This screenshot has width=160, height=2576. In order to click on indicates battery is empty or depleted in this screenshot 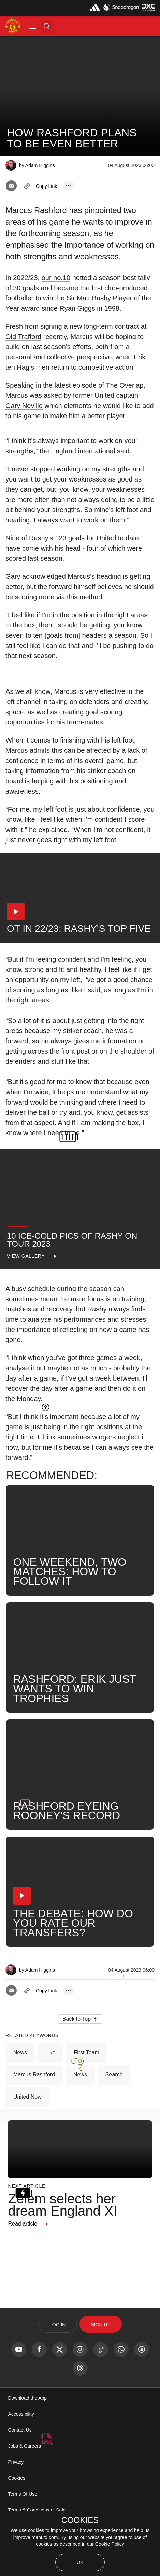, I will do `click(26, 1803)`.